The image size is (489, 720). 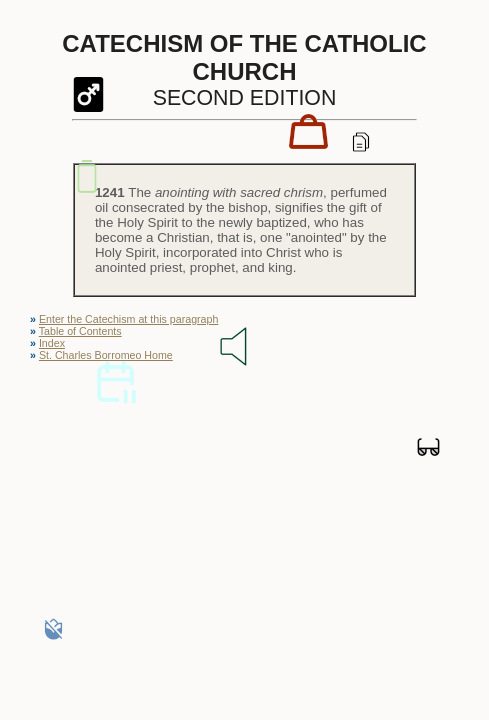 What do you see at coordinates (88, 94) in the screenshot?
I see `indicates transgender or gender-diverse identity option` at bounding box center [88, 94].